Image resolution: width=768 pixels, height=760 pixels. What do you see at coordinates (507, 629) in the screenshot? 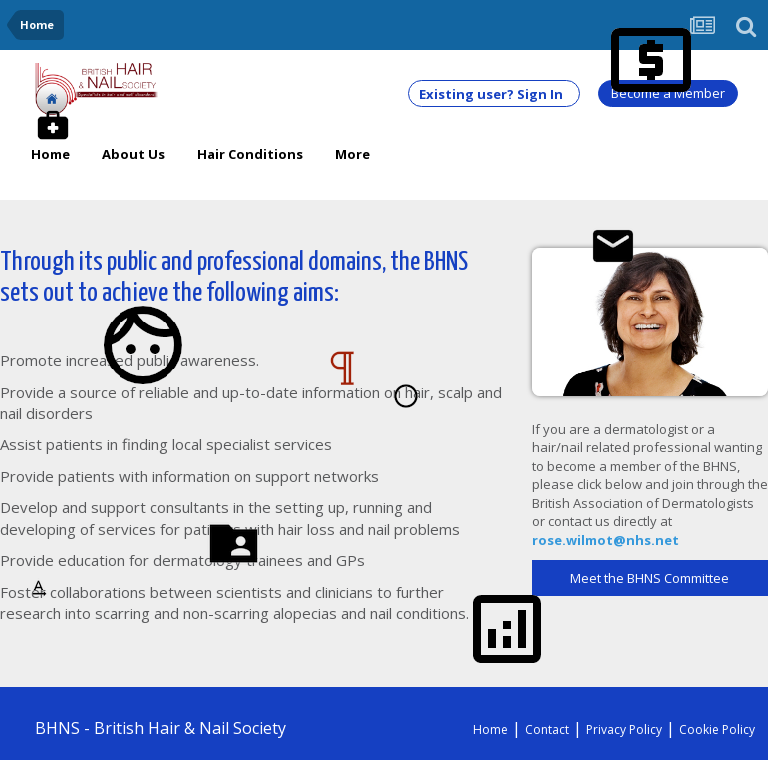
I see `view analytics and statistics` at bounding box center [507, 629].